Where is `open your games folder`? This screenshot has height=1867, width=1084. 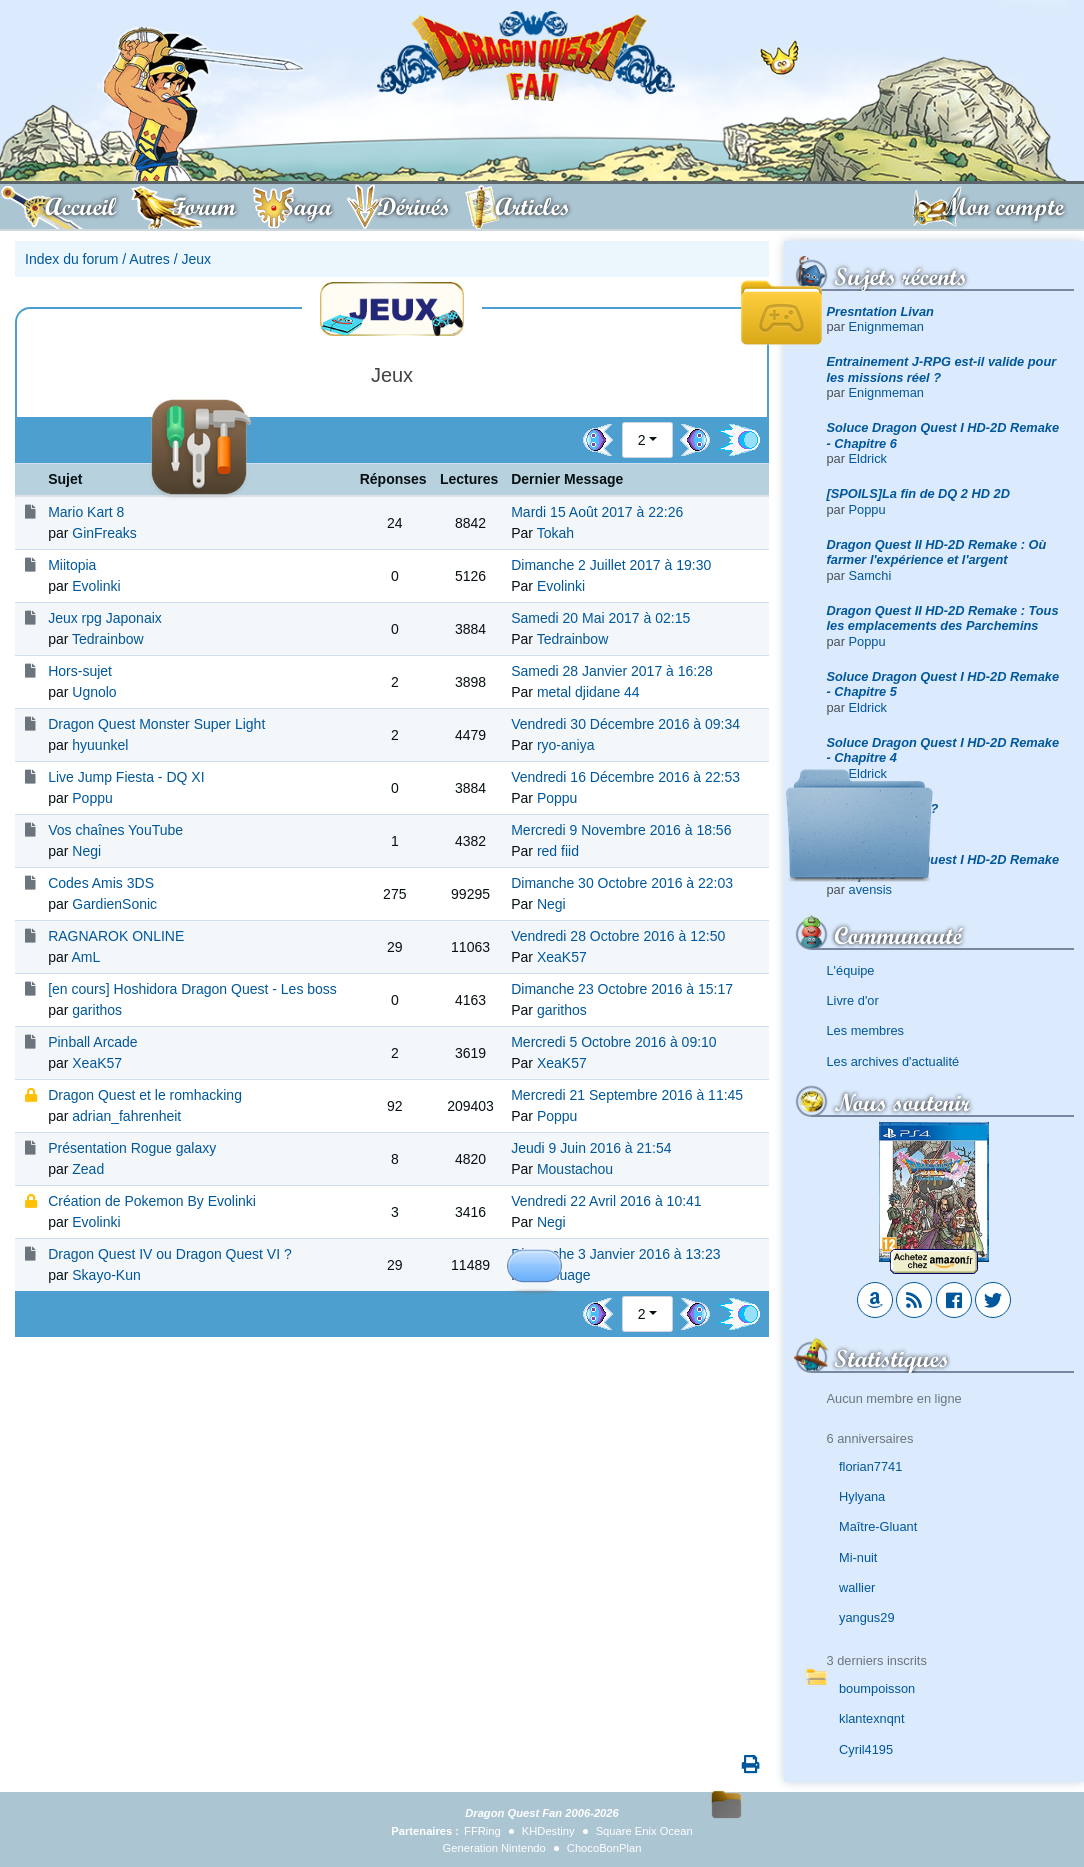
open your games folder is located at coordinates (781, 312).